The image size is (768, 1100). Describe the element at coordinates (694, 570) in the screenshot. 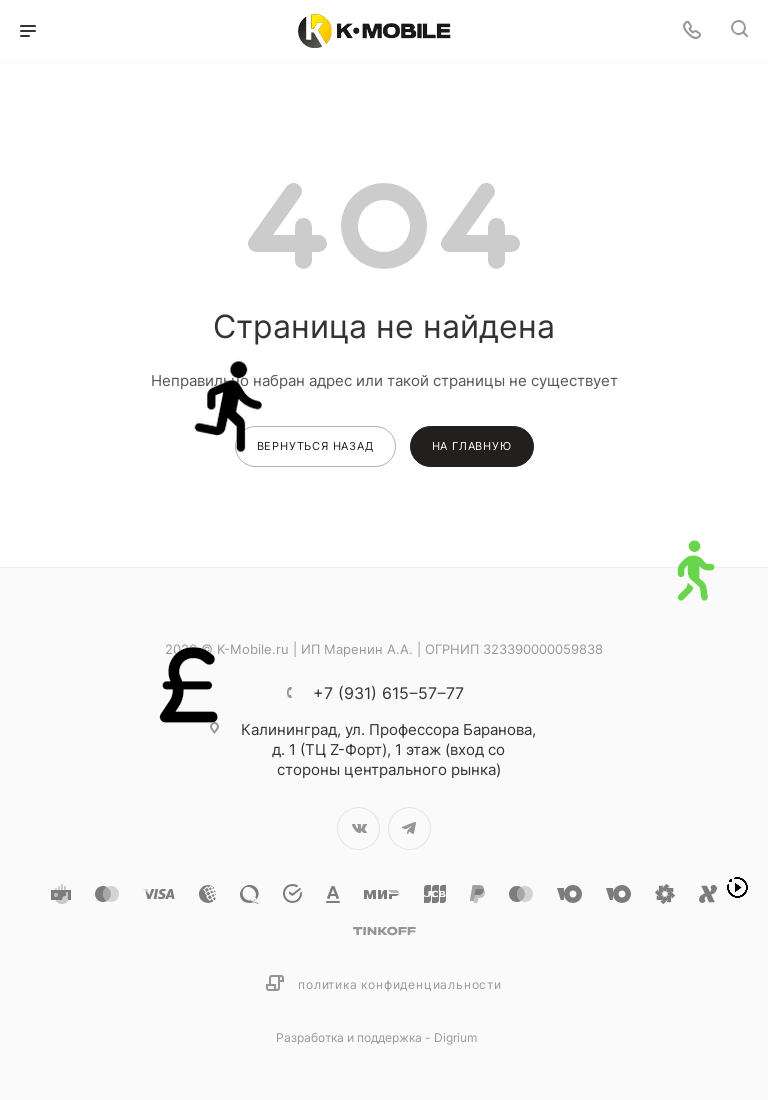

I see `get walking directions` at that location.